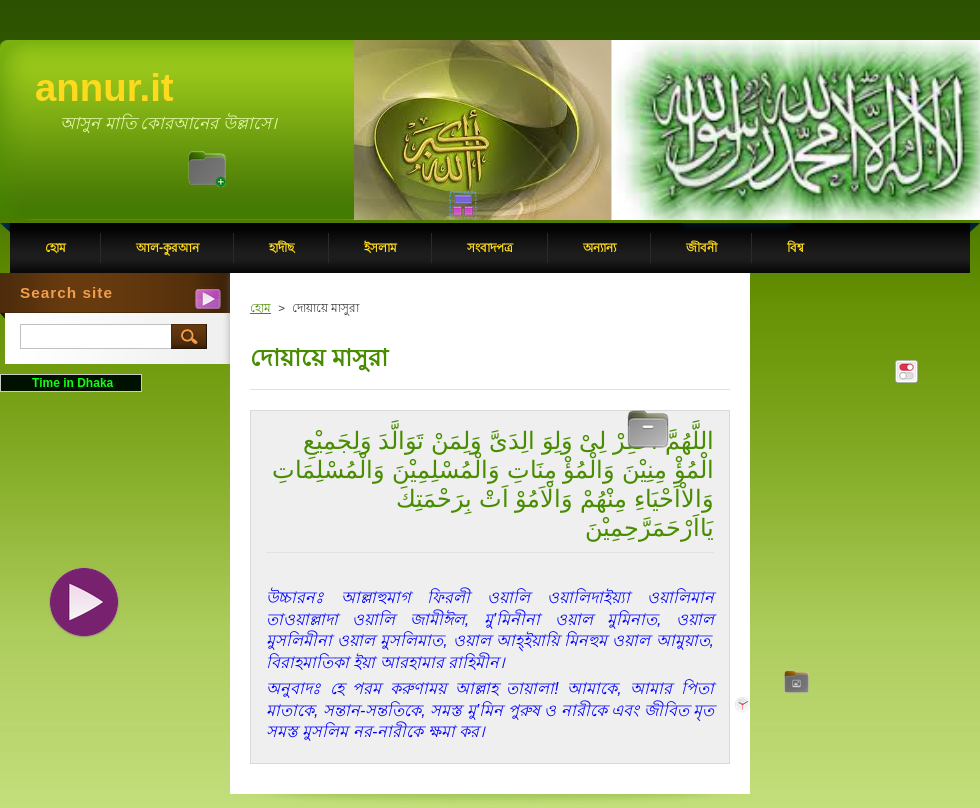 Image resolution: width=980 pixels, height=808 pixels. What do you see at coordinates (207, 168) in the screenshot?
I see `create a new folder` at bounding box center [207, 168].